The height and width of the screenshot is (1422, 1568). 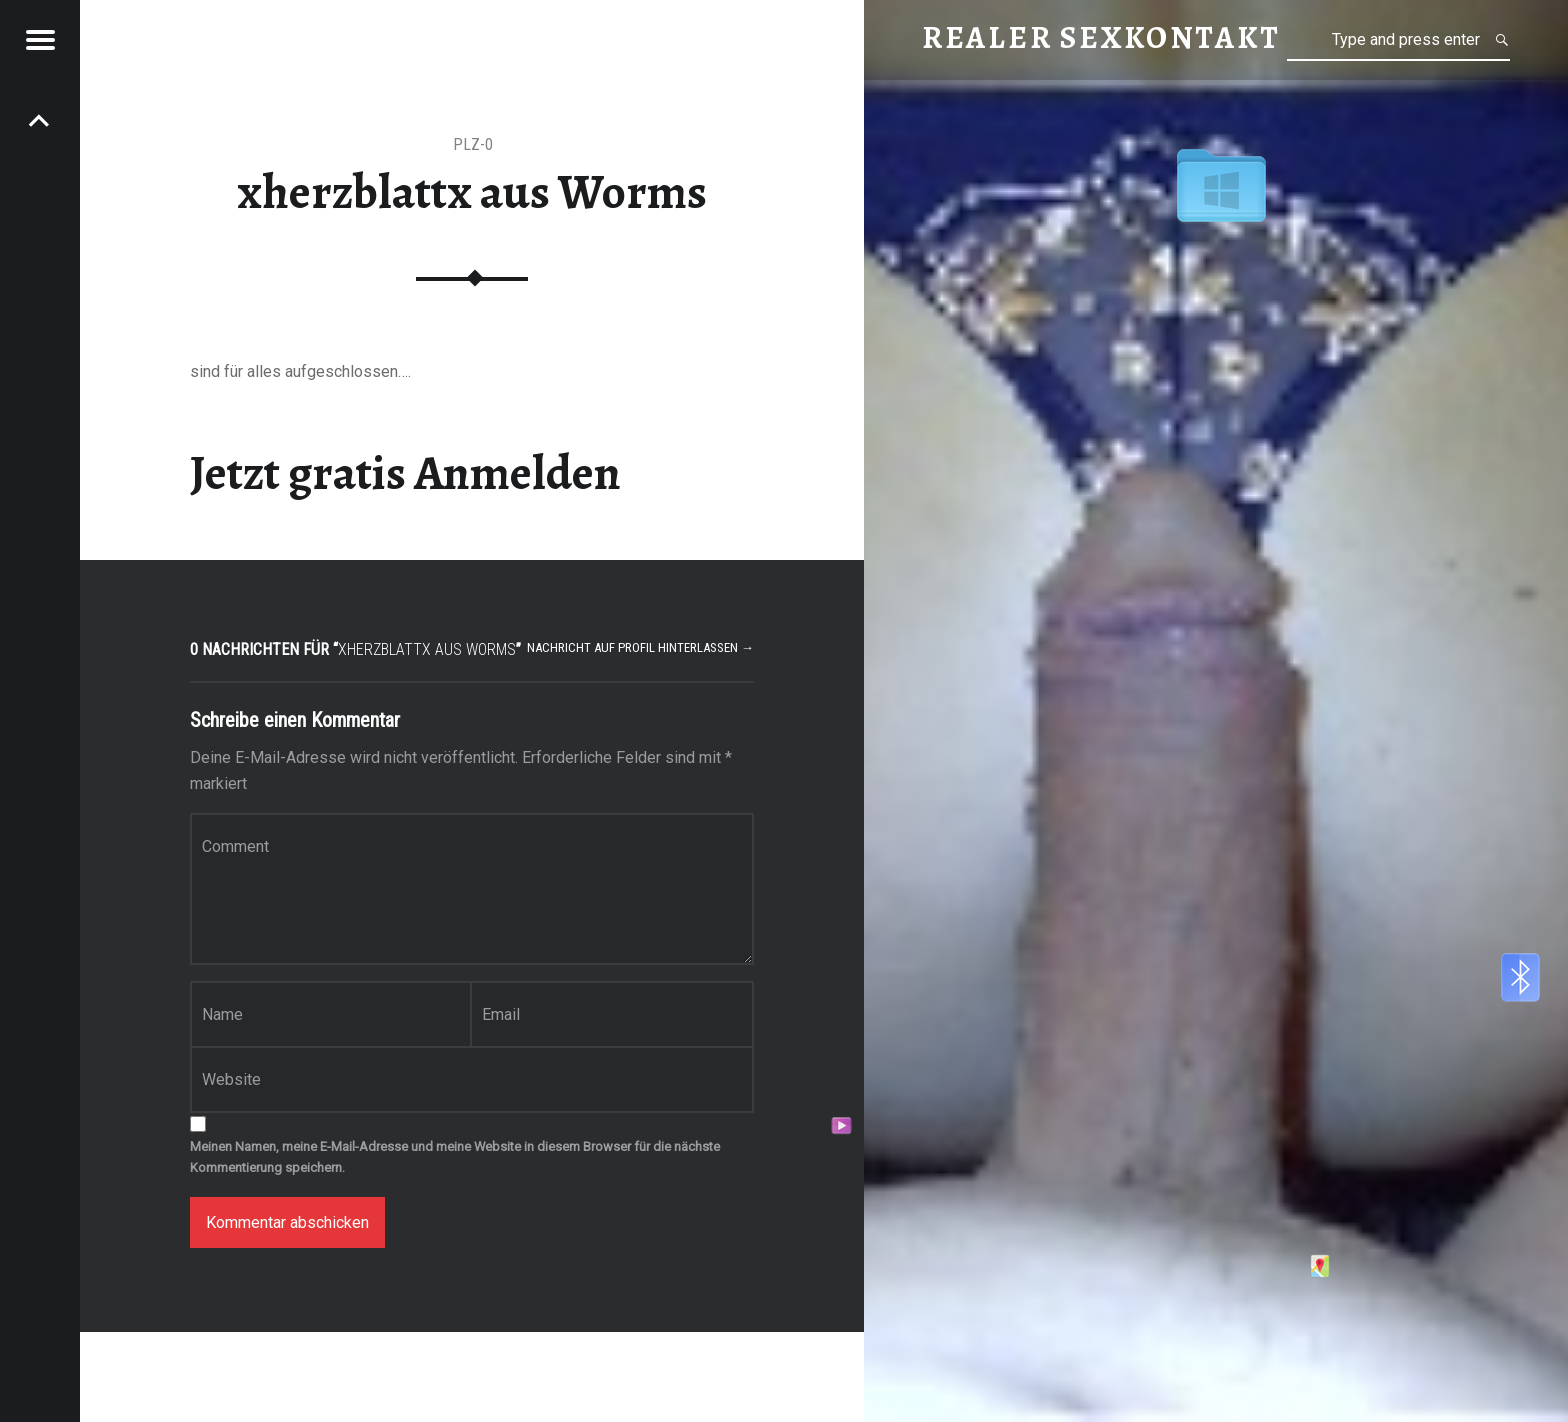 I want to click on geo+json file containing geographic data, so click(x=1320, y=1266).